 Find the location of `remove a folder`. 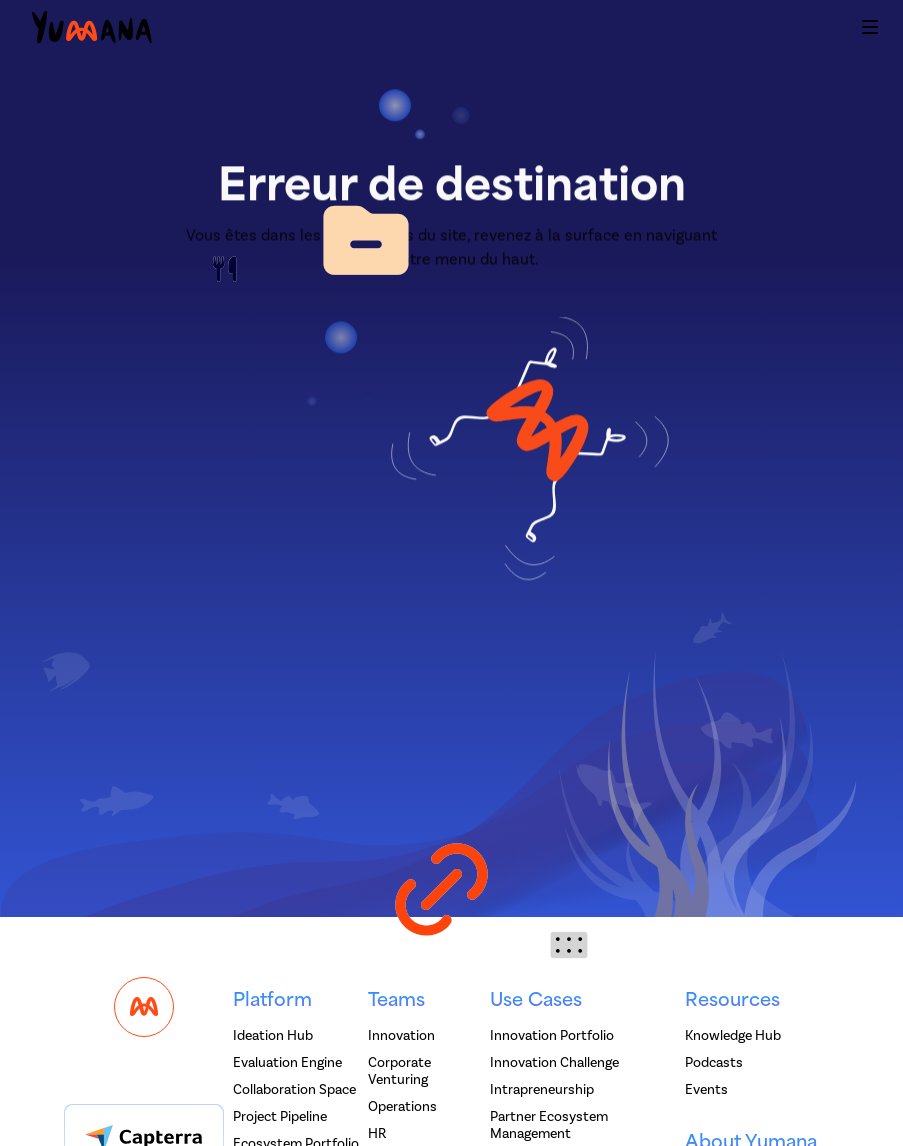

remove a folder is located at coordinates (366, 243).